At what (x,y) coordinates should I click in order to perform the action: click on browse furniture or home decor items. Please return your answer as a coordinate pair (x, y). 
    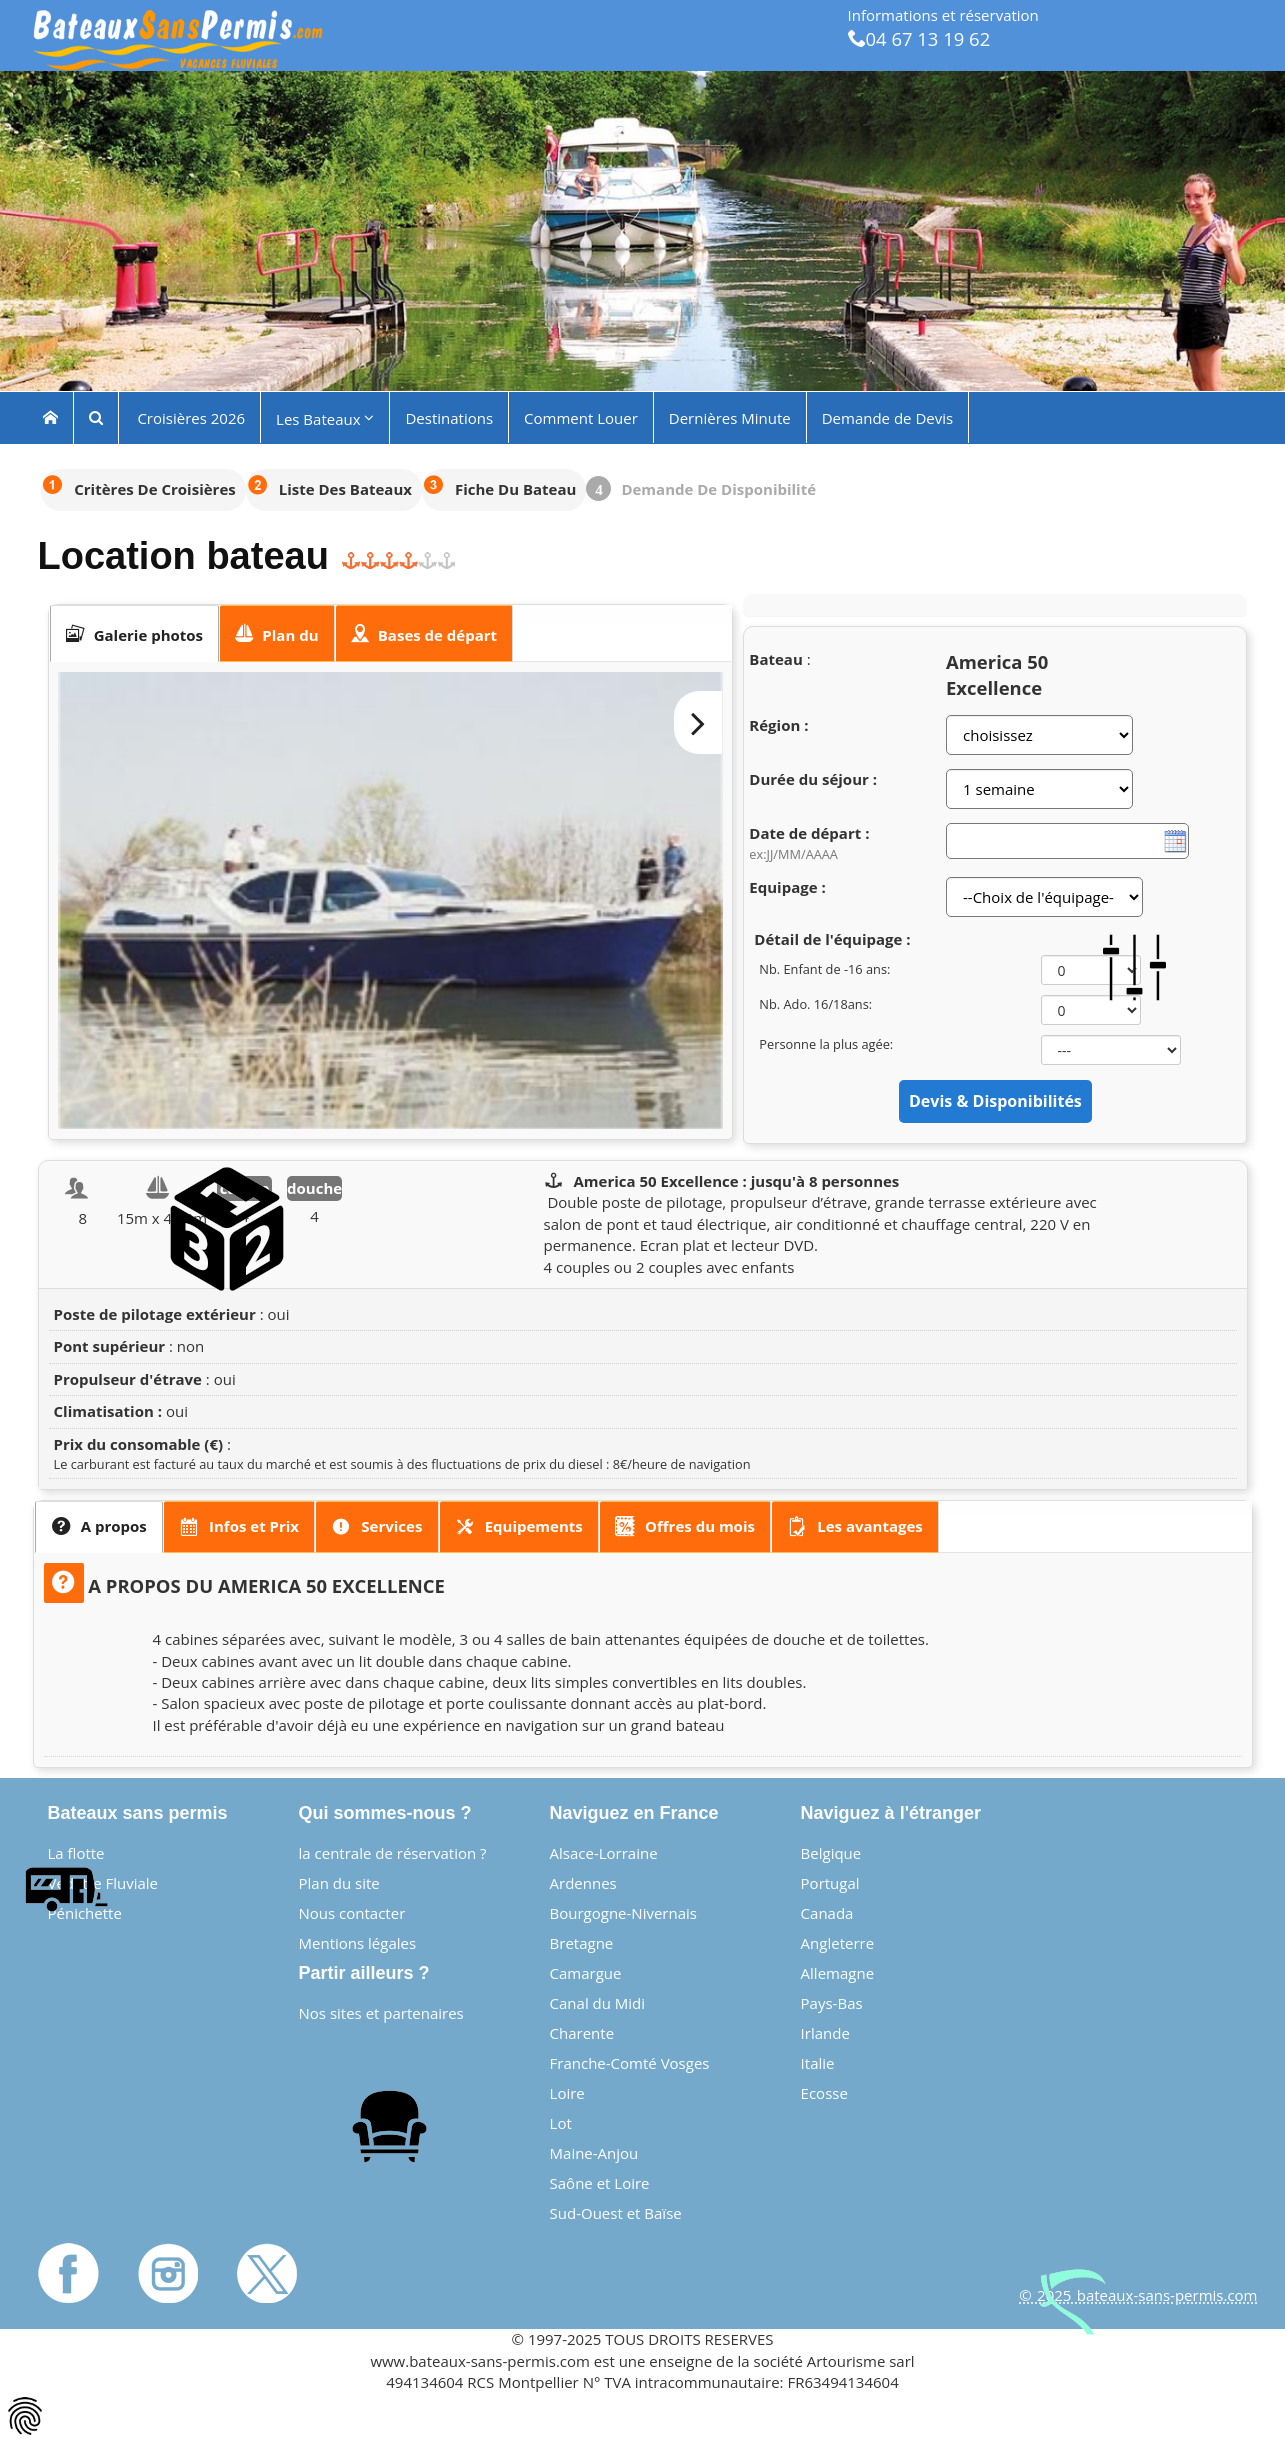
    Looking at the image, I should click on (389, 2126).